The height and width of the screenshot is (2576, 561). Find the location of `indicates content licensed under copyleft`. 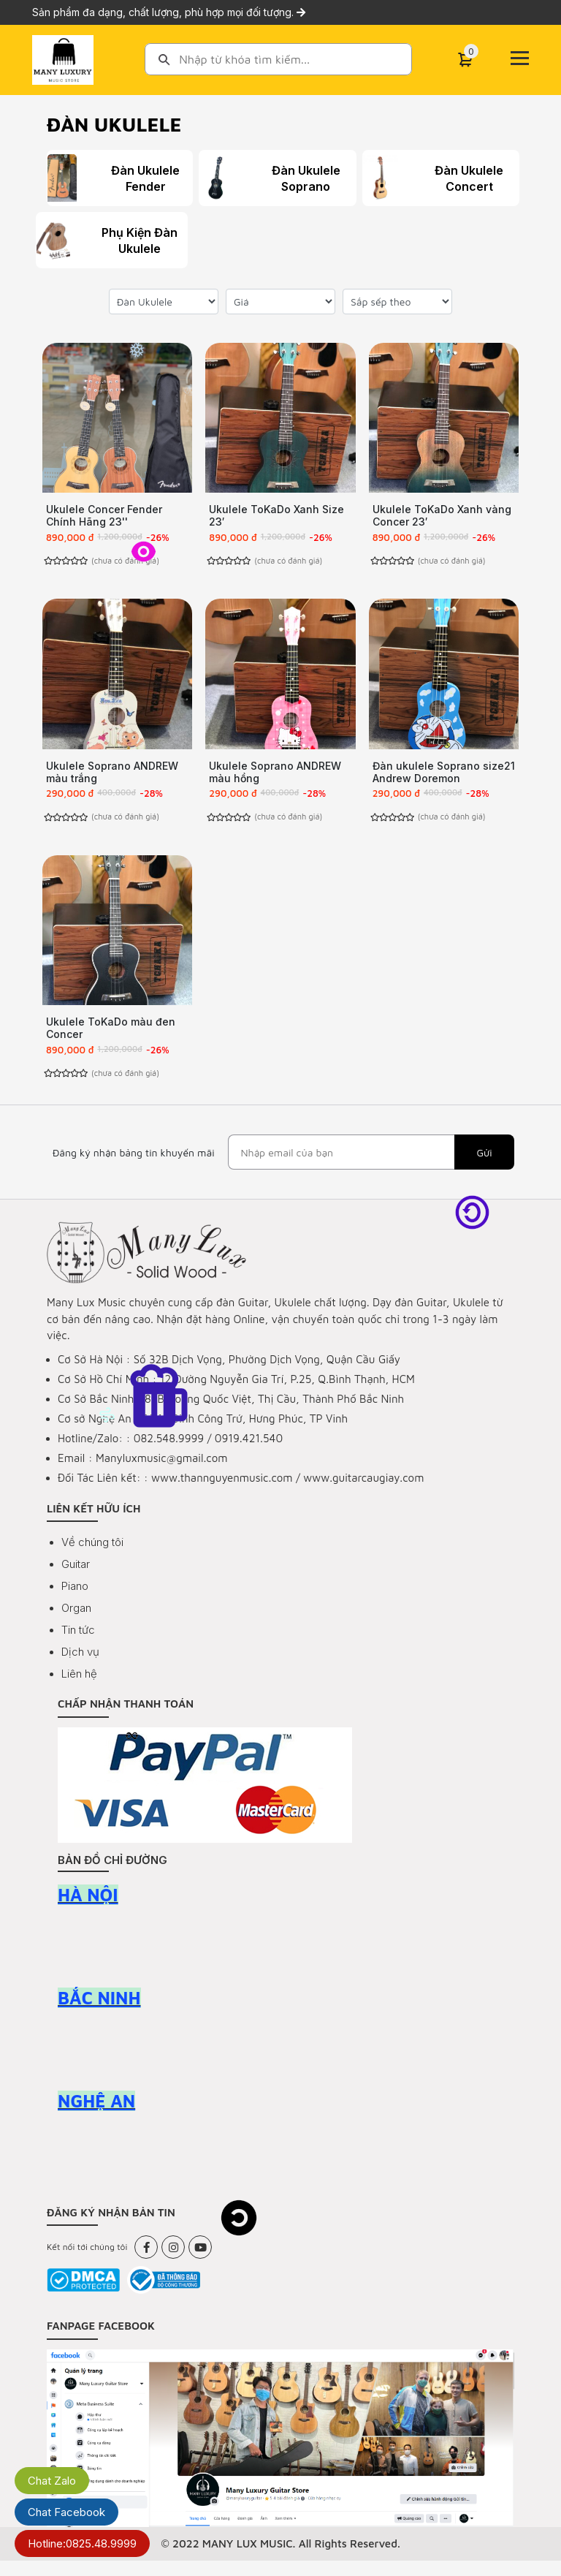

indicates content licensed under copyleft is located at coordinates (239, 2218).